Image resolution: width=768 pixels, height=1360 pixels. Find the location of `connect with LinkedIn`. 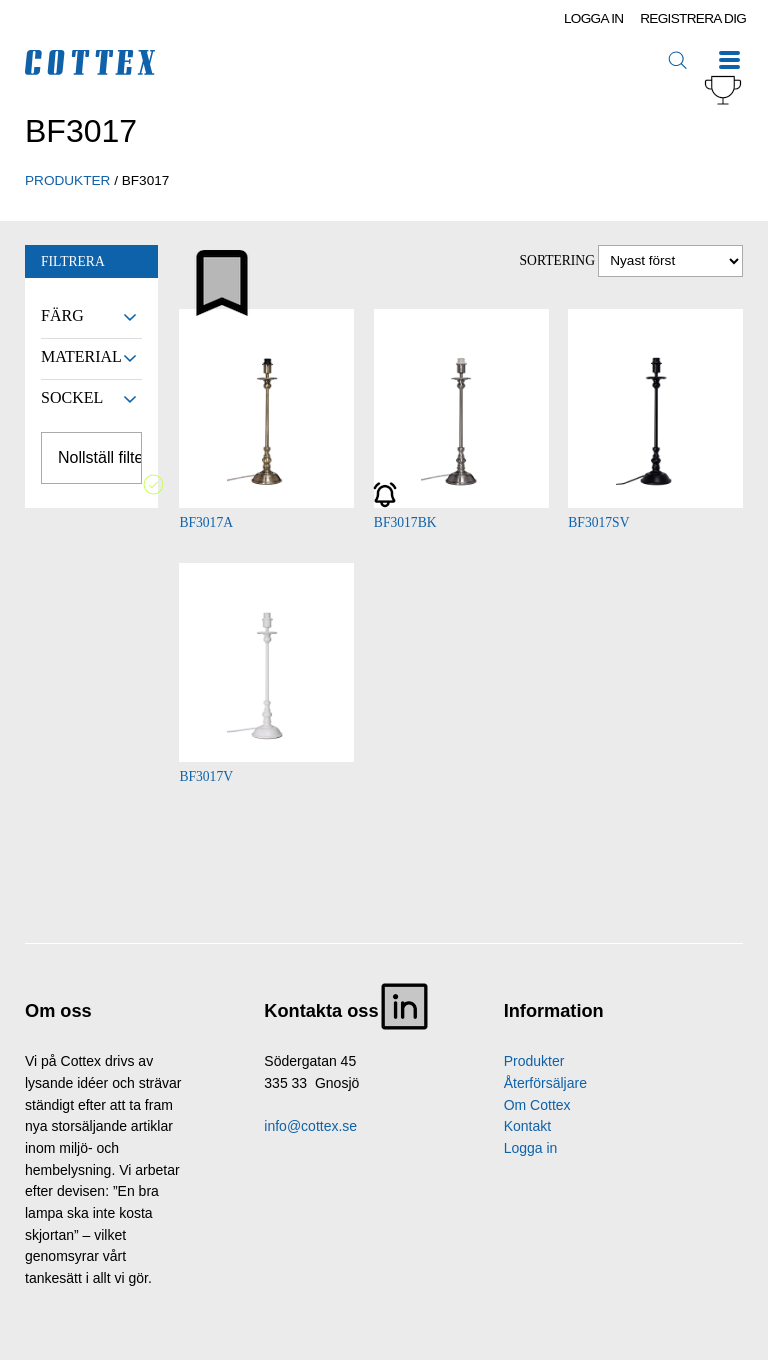

connect with LinkedIn is located at coordinates (404, 1006).